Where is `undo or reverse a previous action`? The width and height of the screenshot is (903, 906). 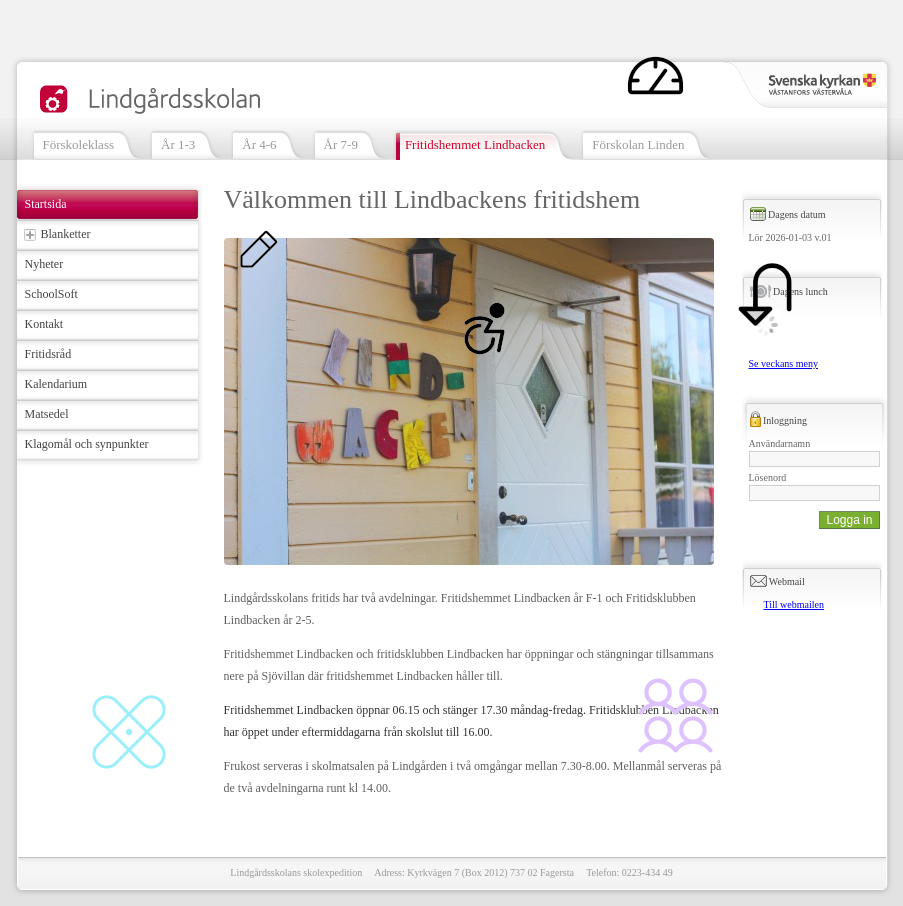
undo or reverse a previous action is located at coordinates (767, 294).